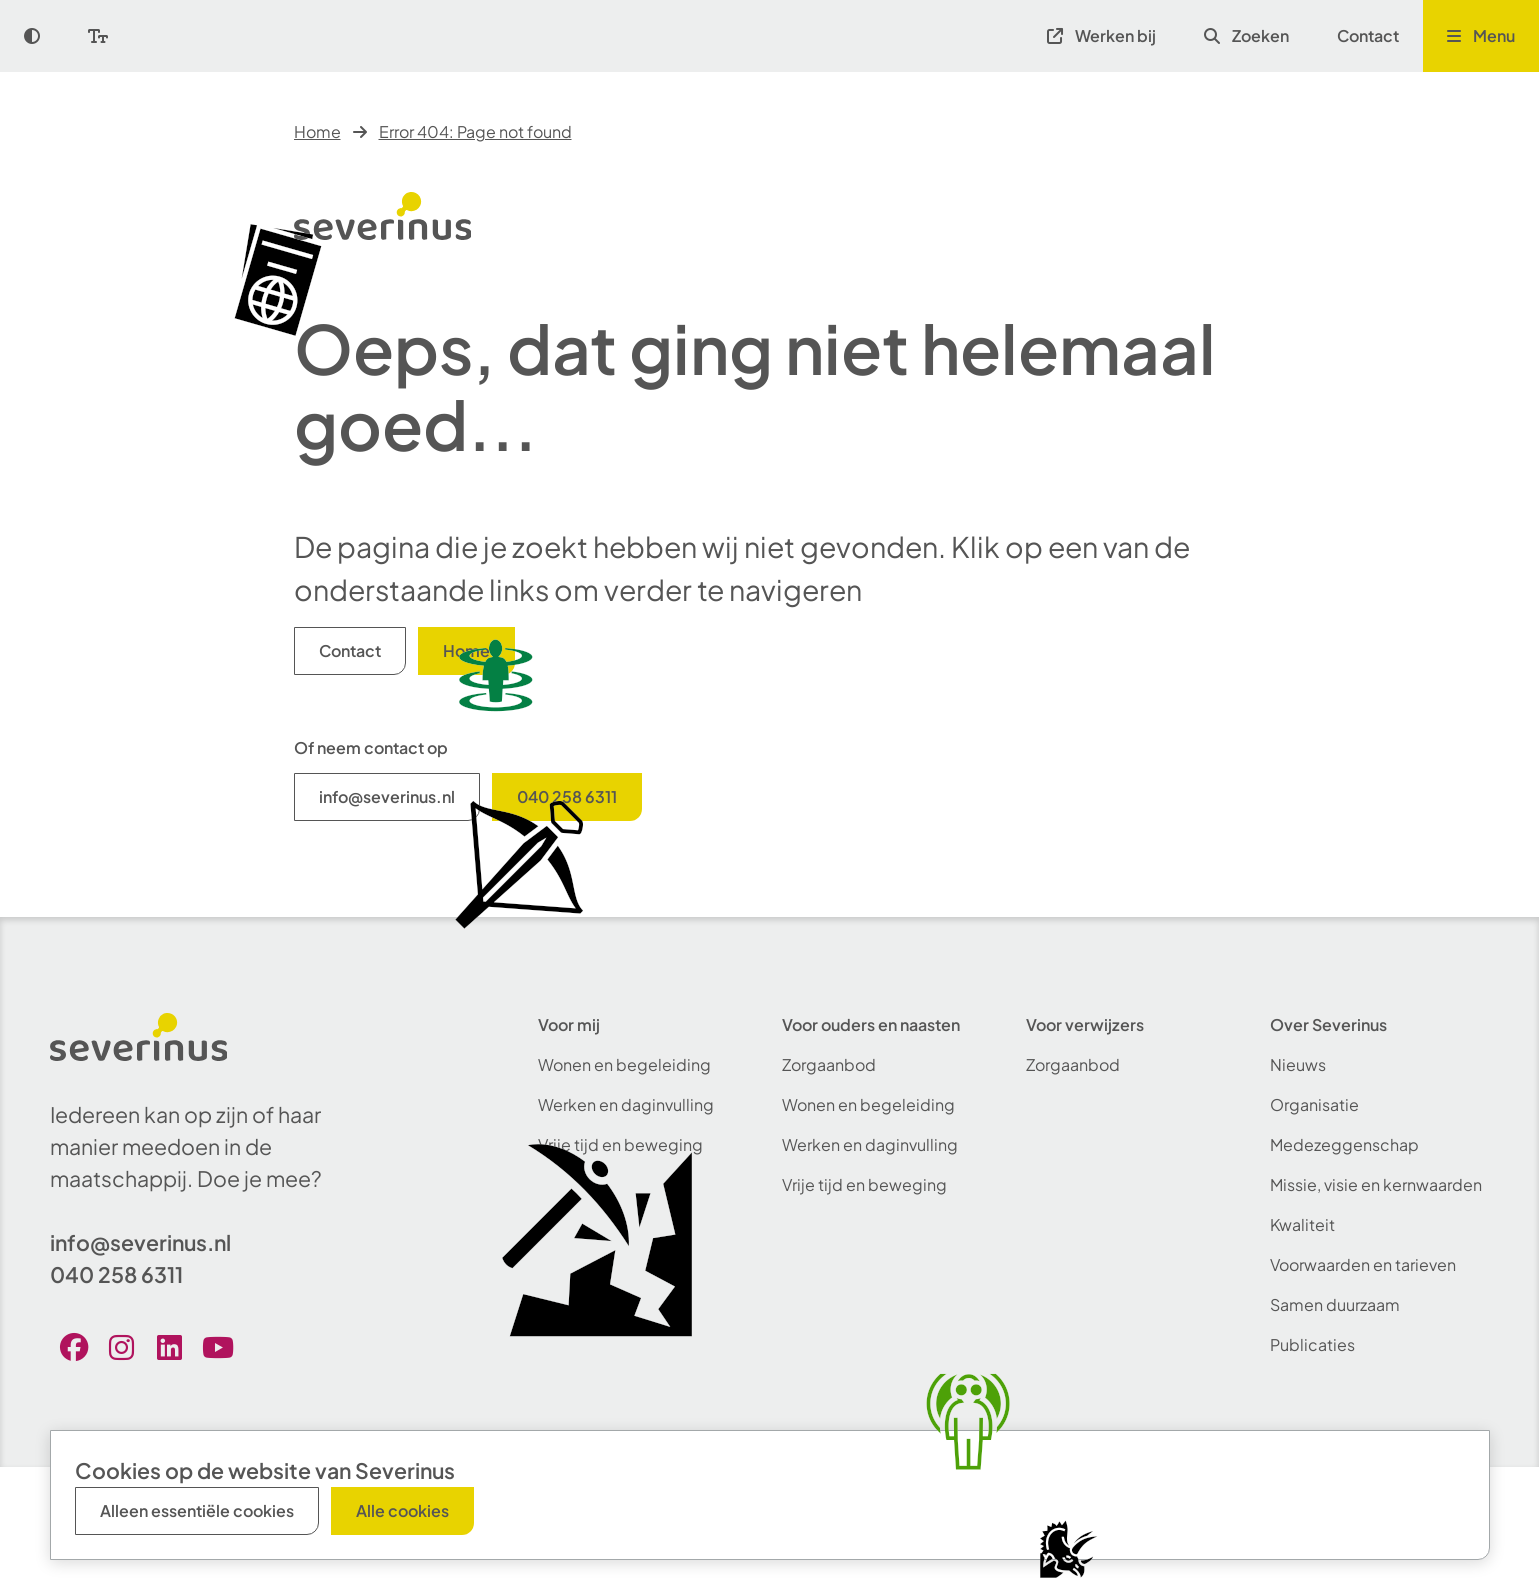 The width and height of the screenshot is (1539, 1584). I want to click on access mining or resource extraction features, so click(595, 1240).